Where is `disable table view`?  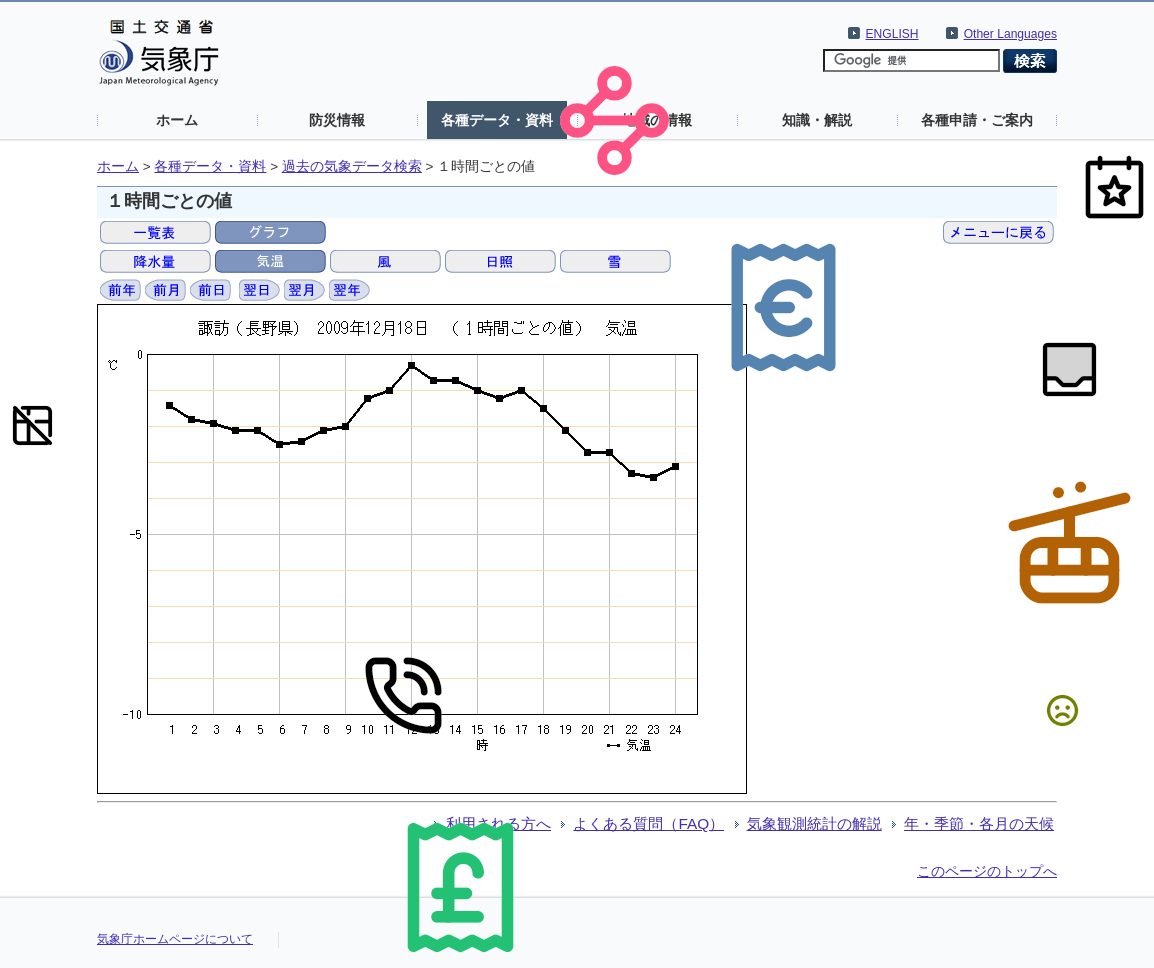
disable table view is located at coordinates (32, 425).